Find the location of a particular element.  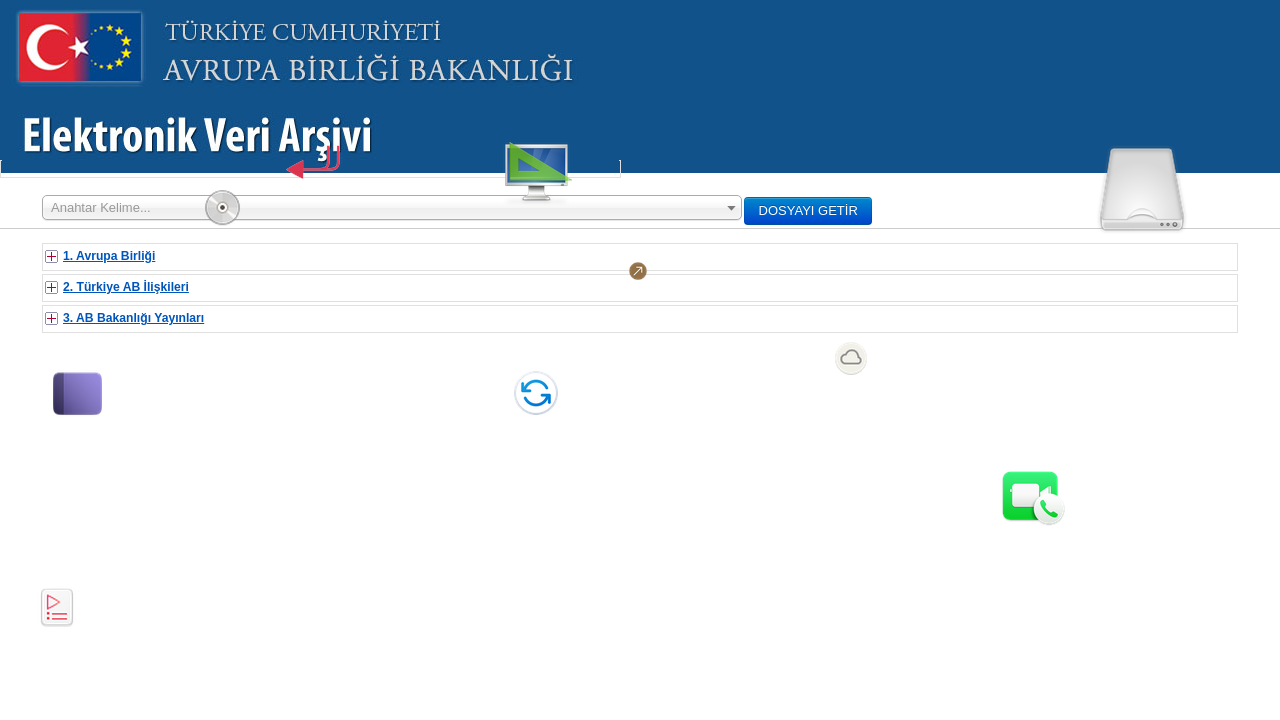

indicates a symbolic link or shortcut to another file is located at coordinates (638, 271).